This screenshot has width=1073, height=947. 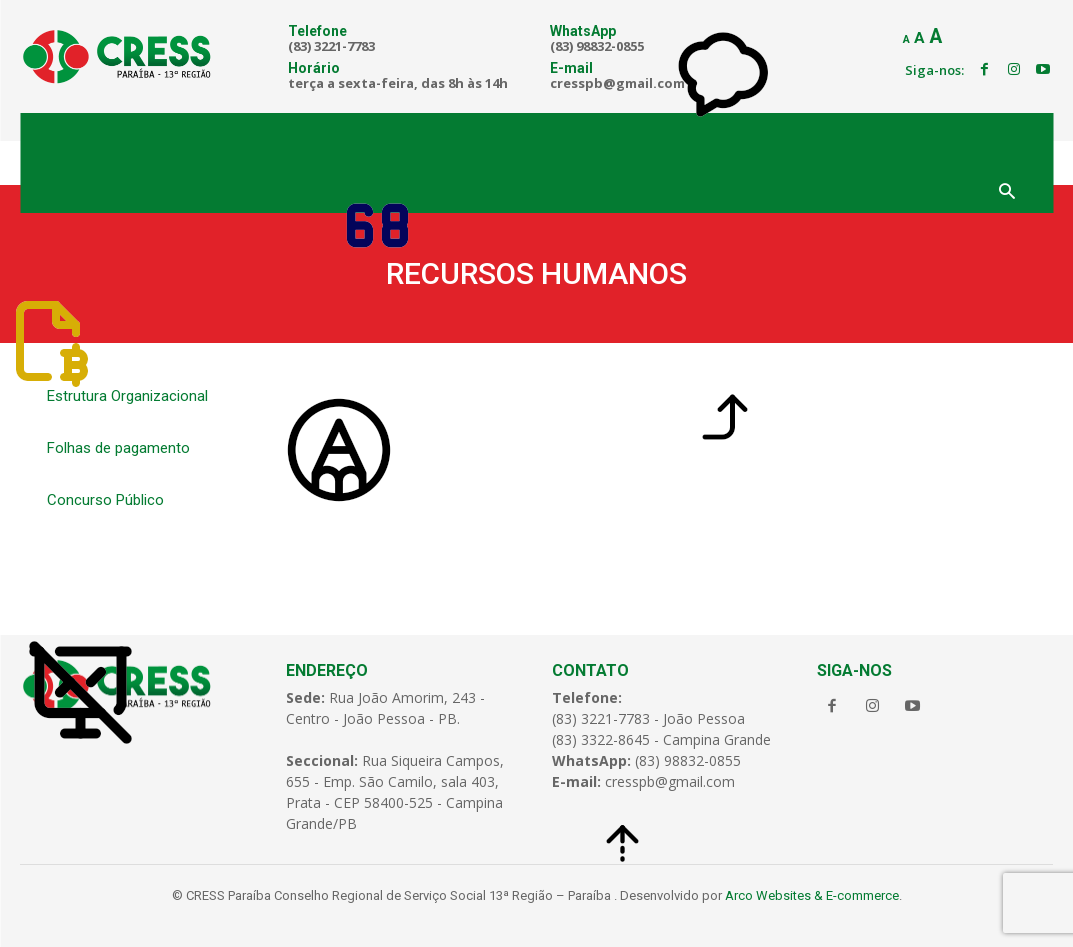 I want to click on upload in progress or pending, so click(x=622, y=843).